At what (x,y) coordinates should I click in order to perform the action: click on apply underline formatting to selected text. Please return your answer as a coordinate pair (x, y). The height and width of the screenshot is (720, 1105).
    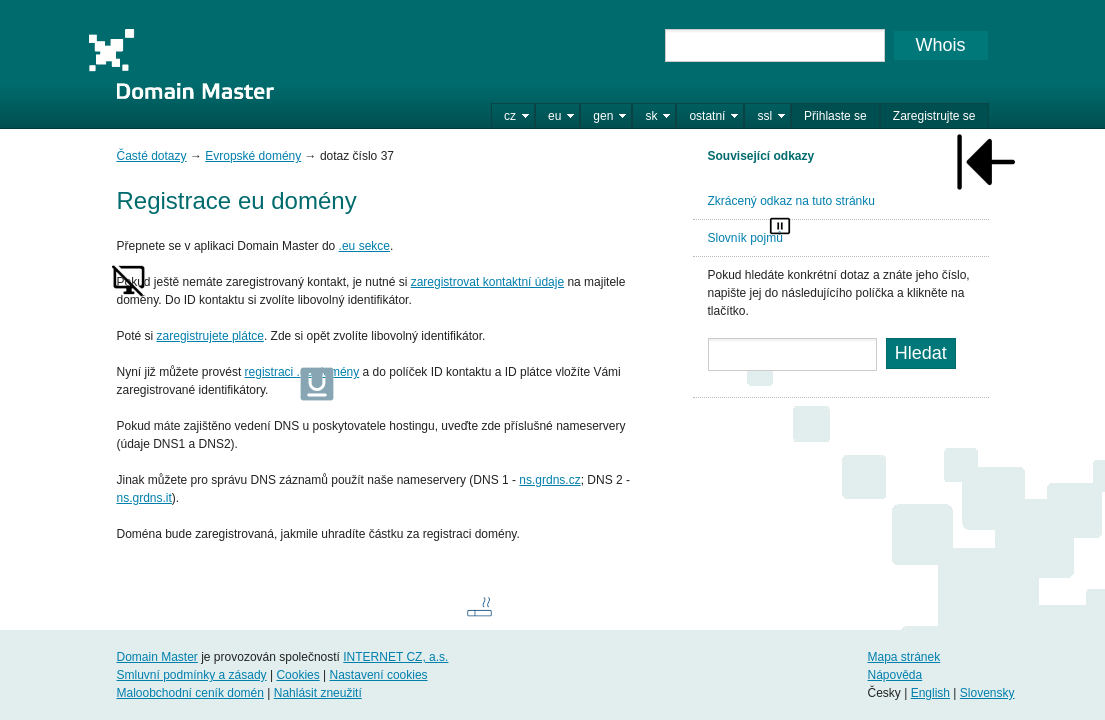
    Looking at the image, I should click on (317, 384).